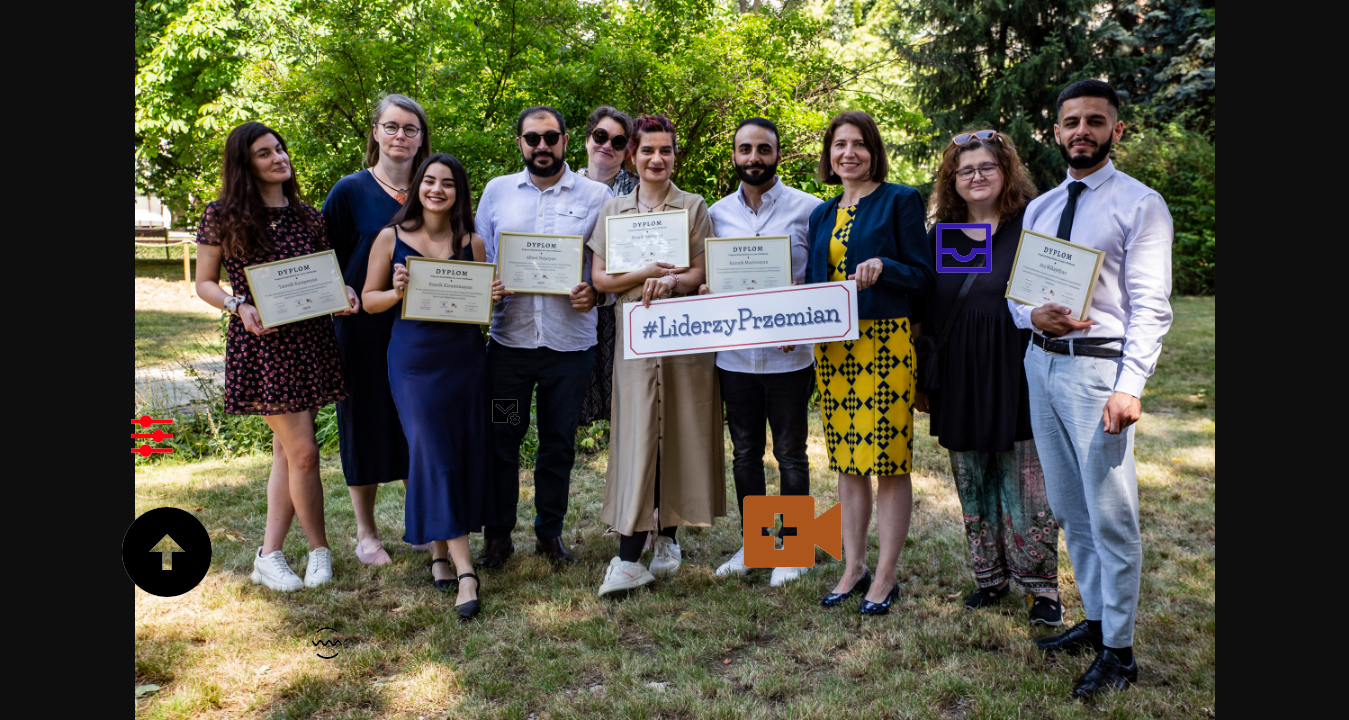  Describe the element at coordinates (327, 643) in the screenshot. I see `SonarQube for IDE logo` at that location.